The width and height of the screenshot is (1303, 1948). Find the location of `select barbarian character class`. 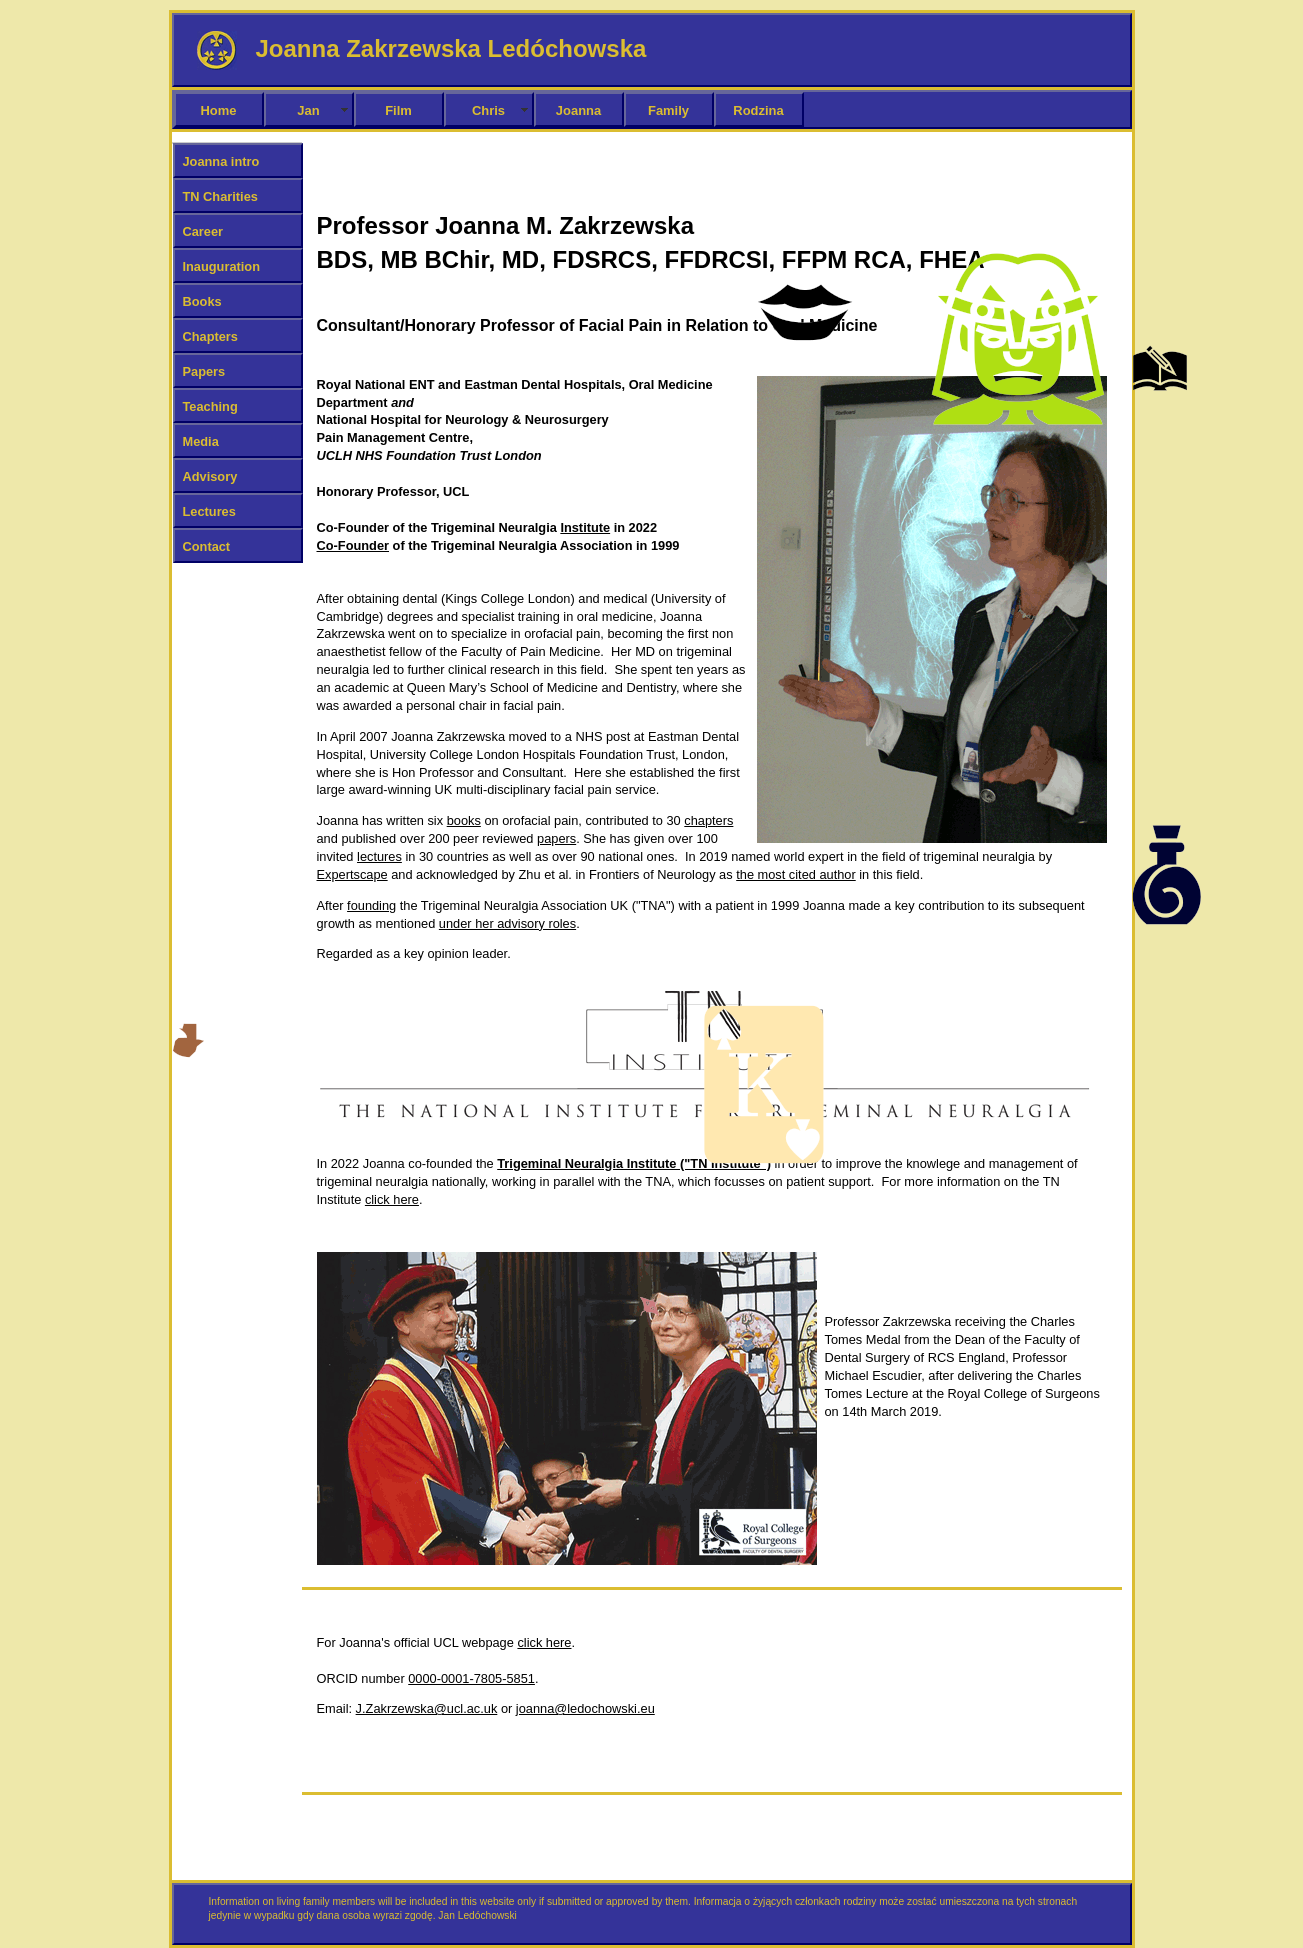

select barbarian character class is located at coordinates (1018, 339).